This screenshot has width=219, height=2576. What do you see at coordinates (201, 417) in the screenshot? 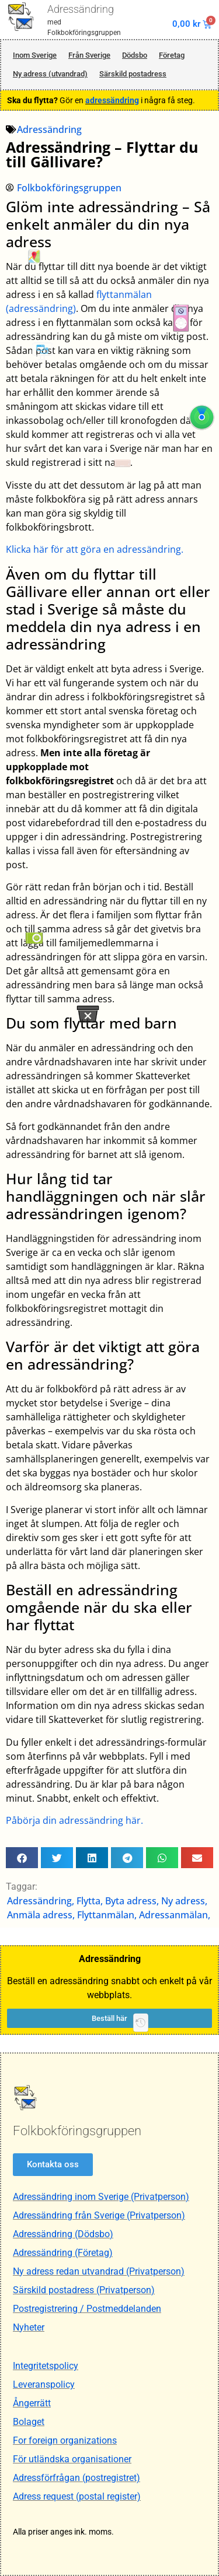
I see `open find my app to locate devices` at bounding box center [201, 417].